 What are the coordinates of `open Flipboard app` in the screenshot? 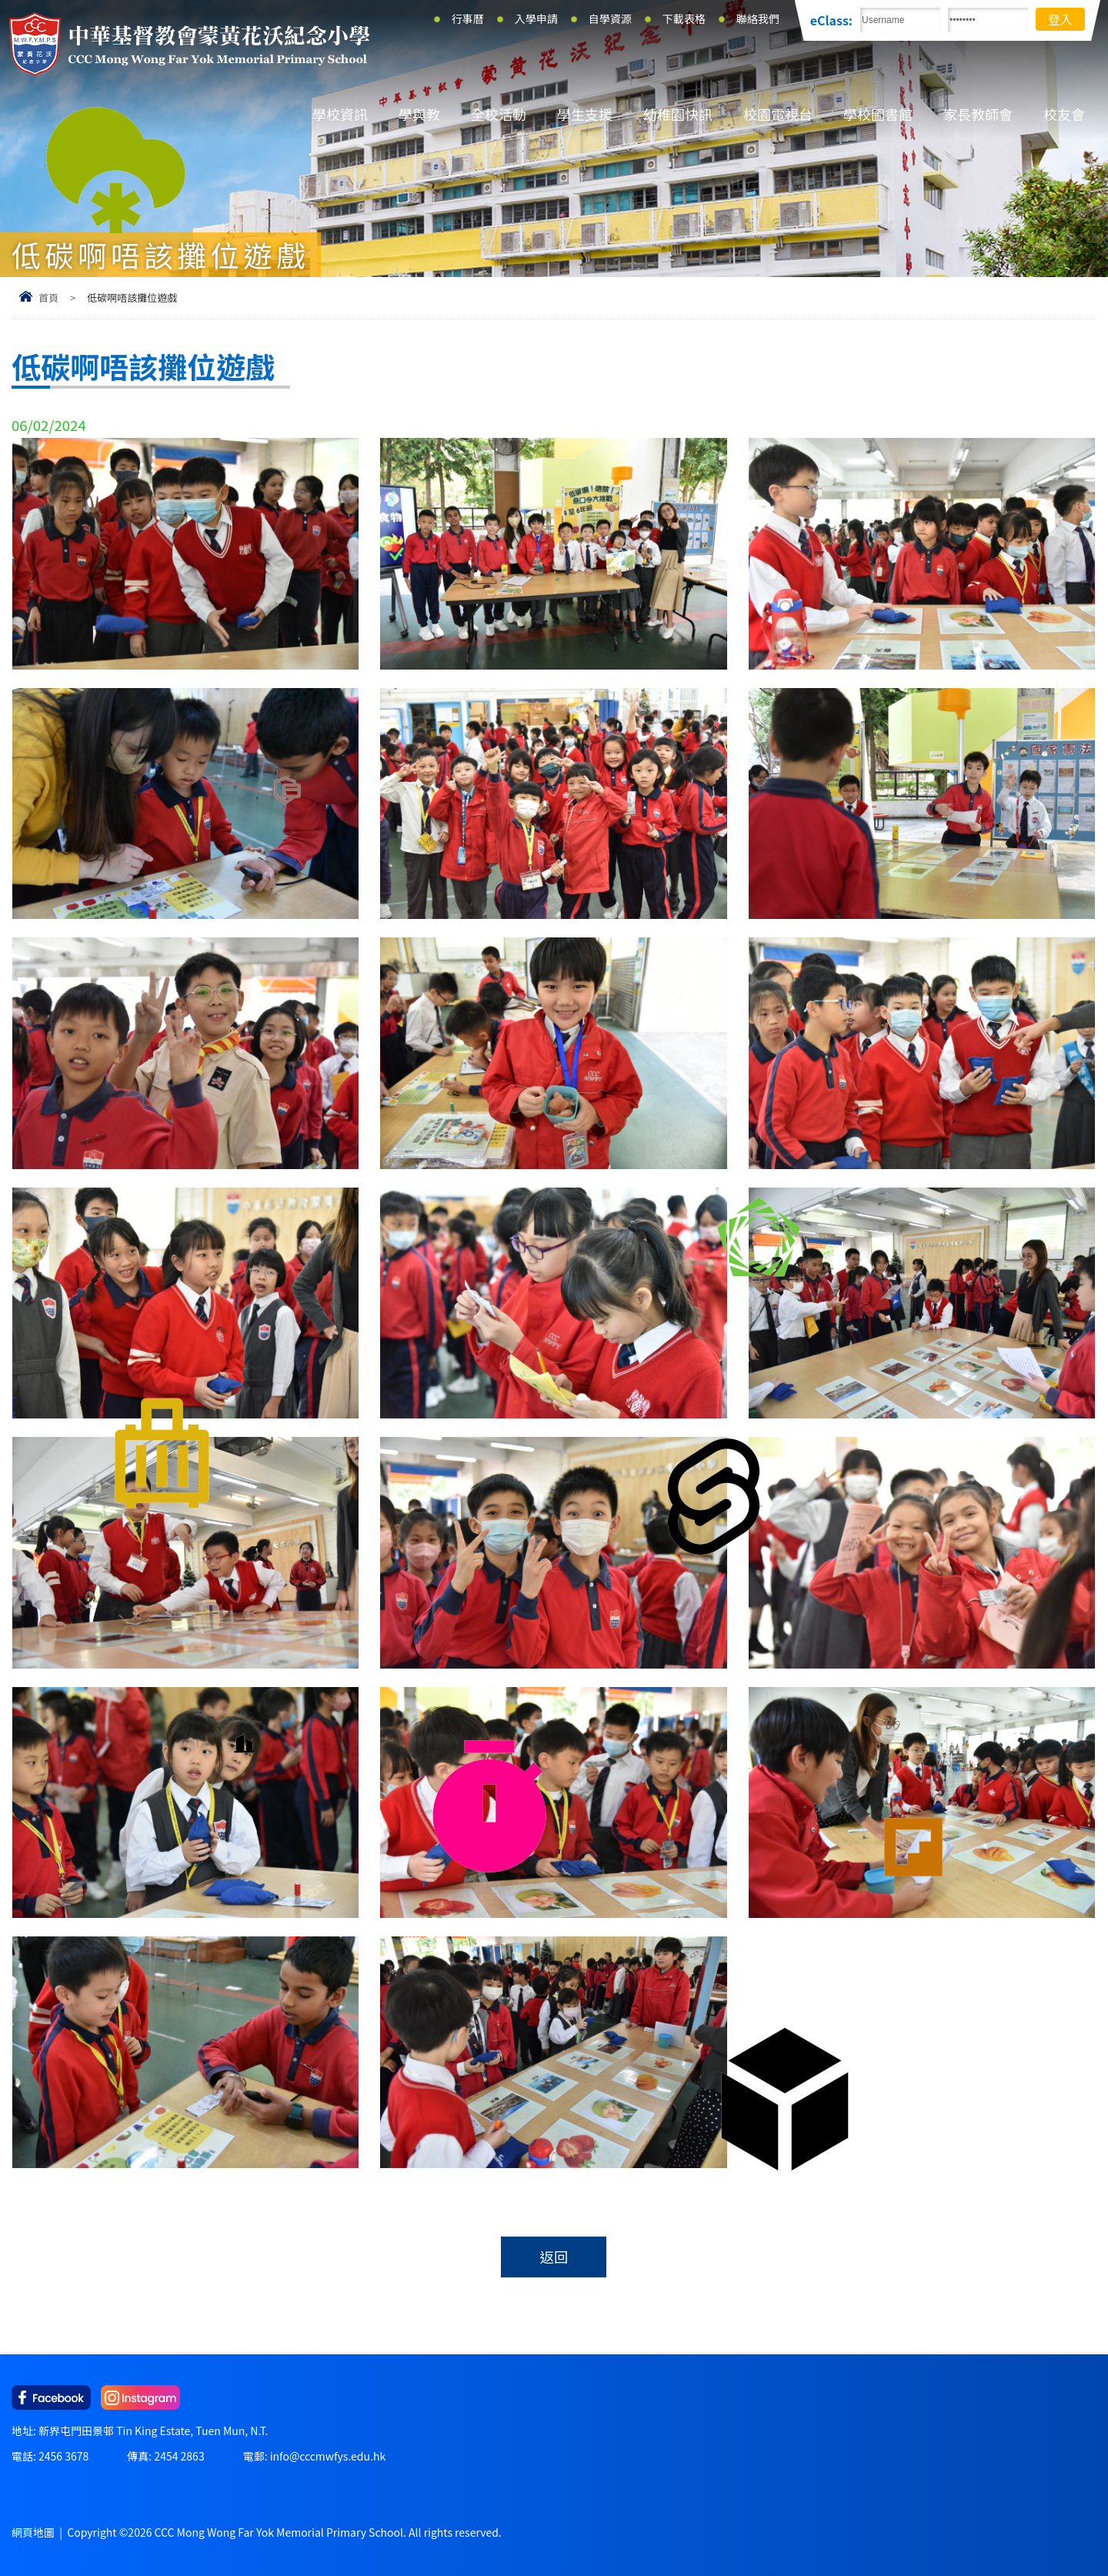 It's located at (913, 1847).